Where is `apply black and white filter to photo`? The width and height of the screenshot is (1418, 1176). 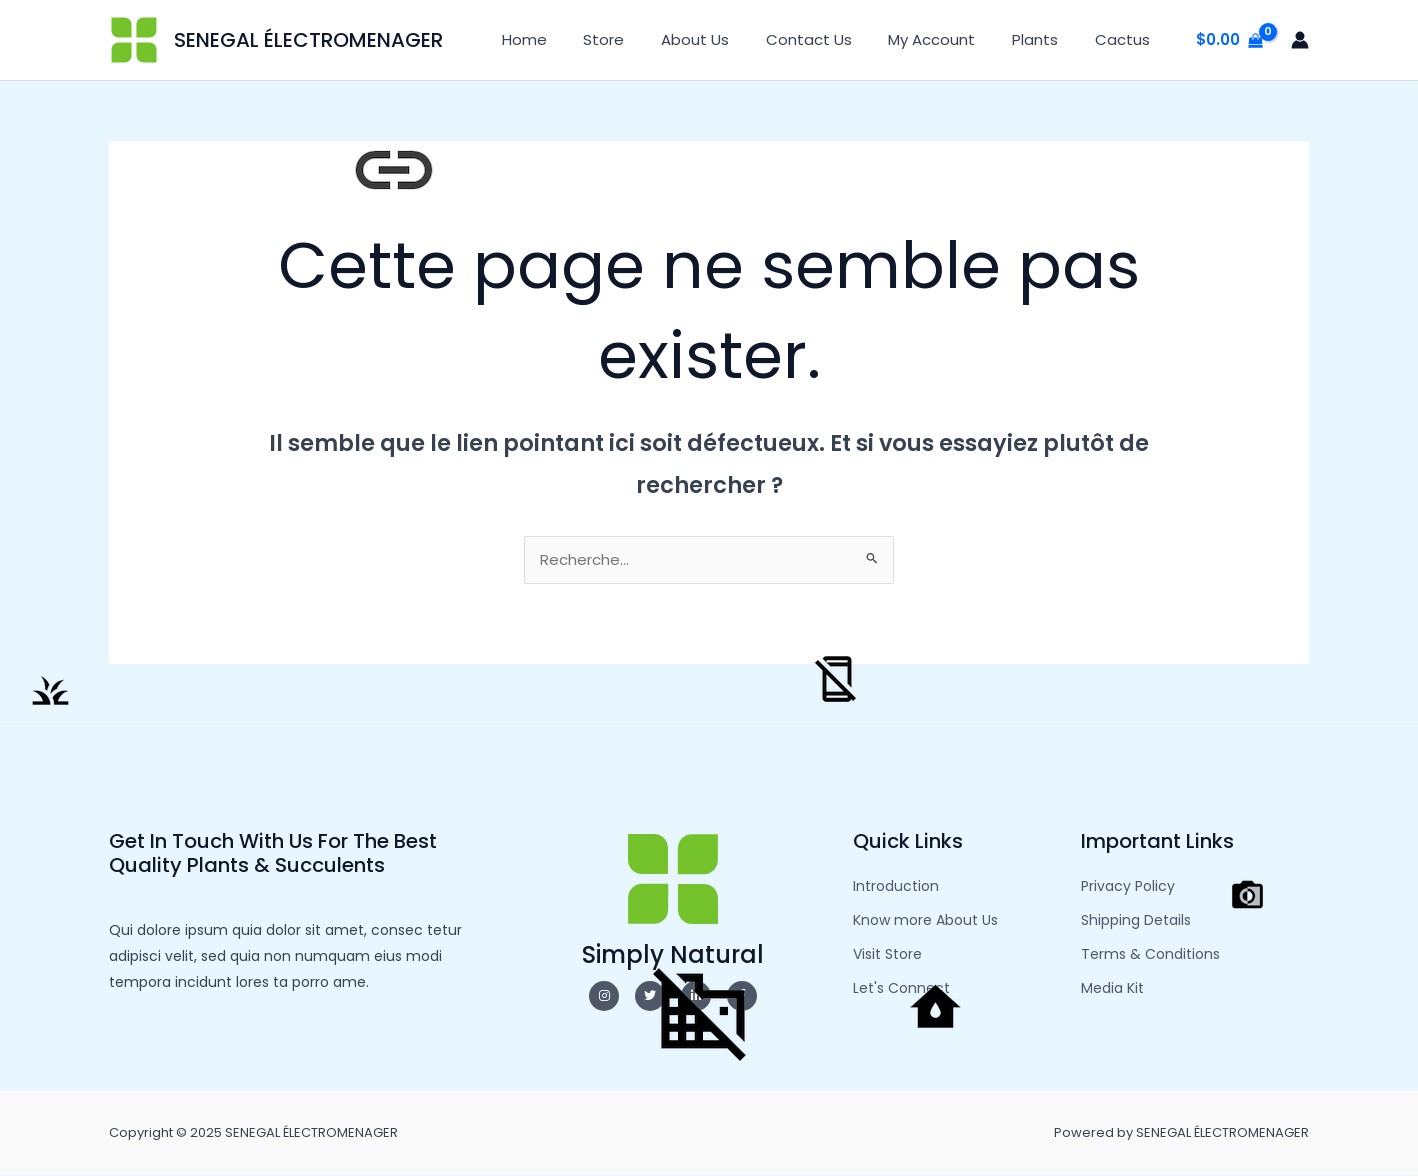 apply black and white filter to photo is located at coordinates (1247, 894).